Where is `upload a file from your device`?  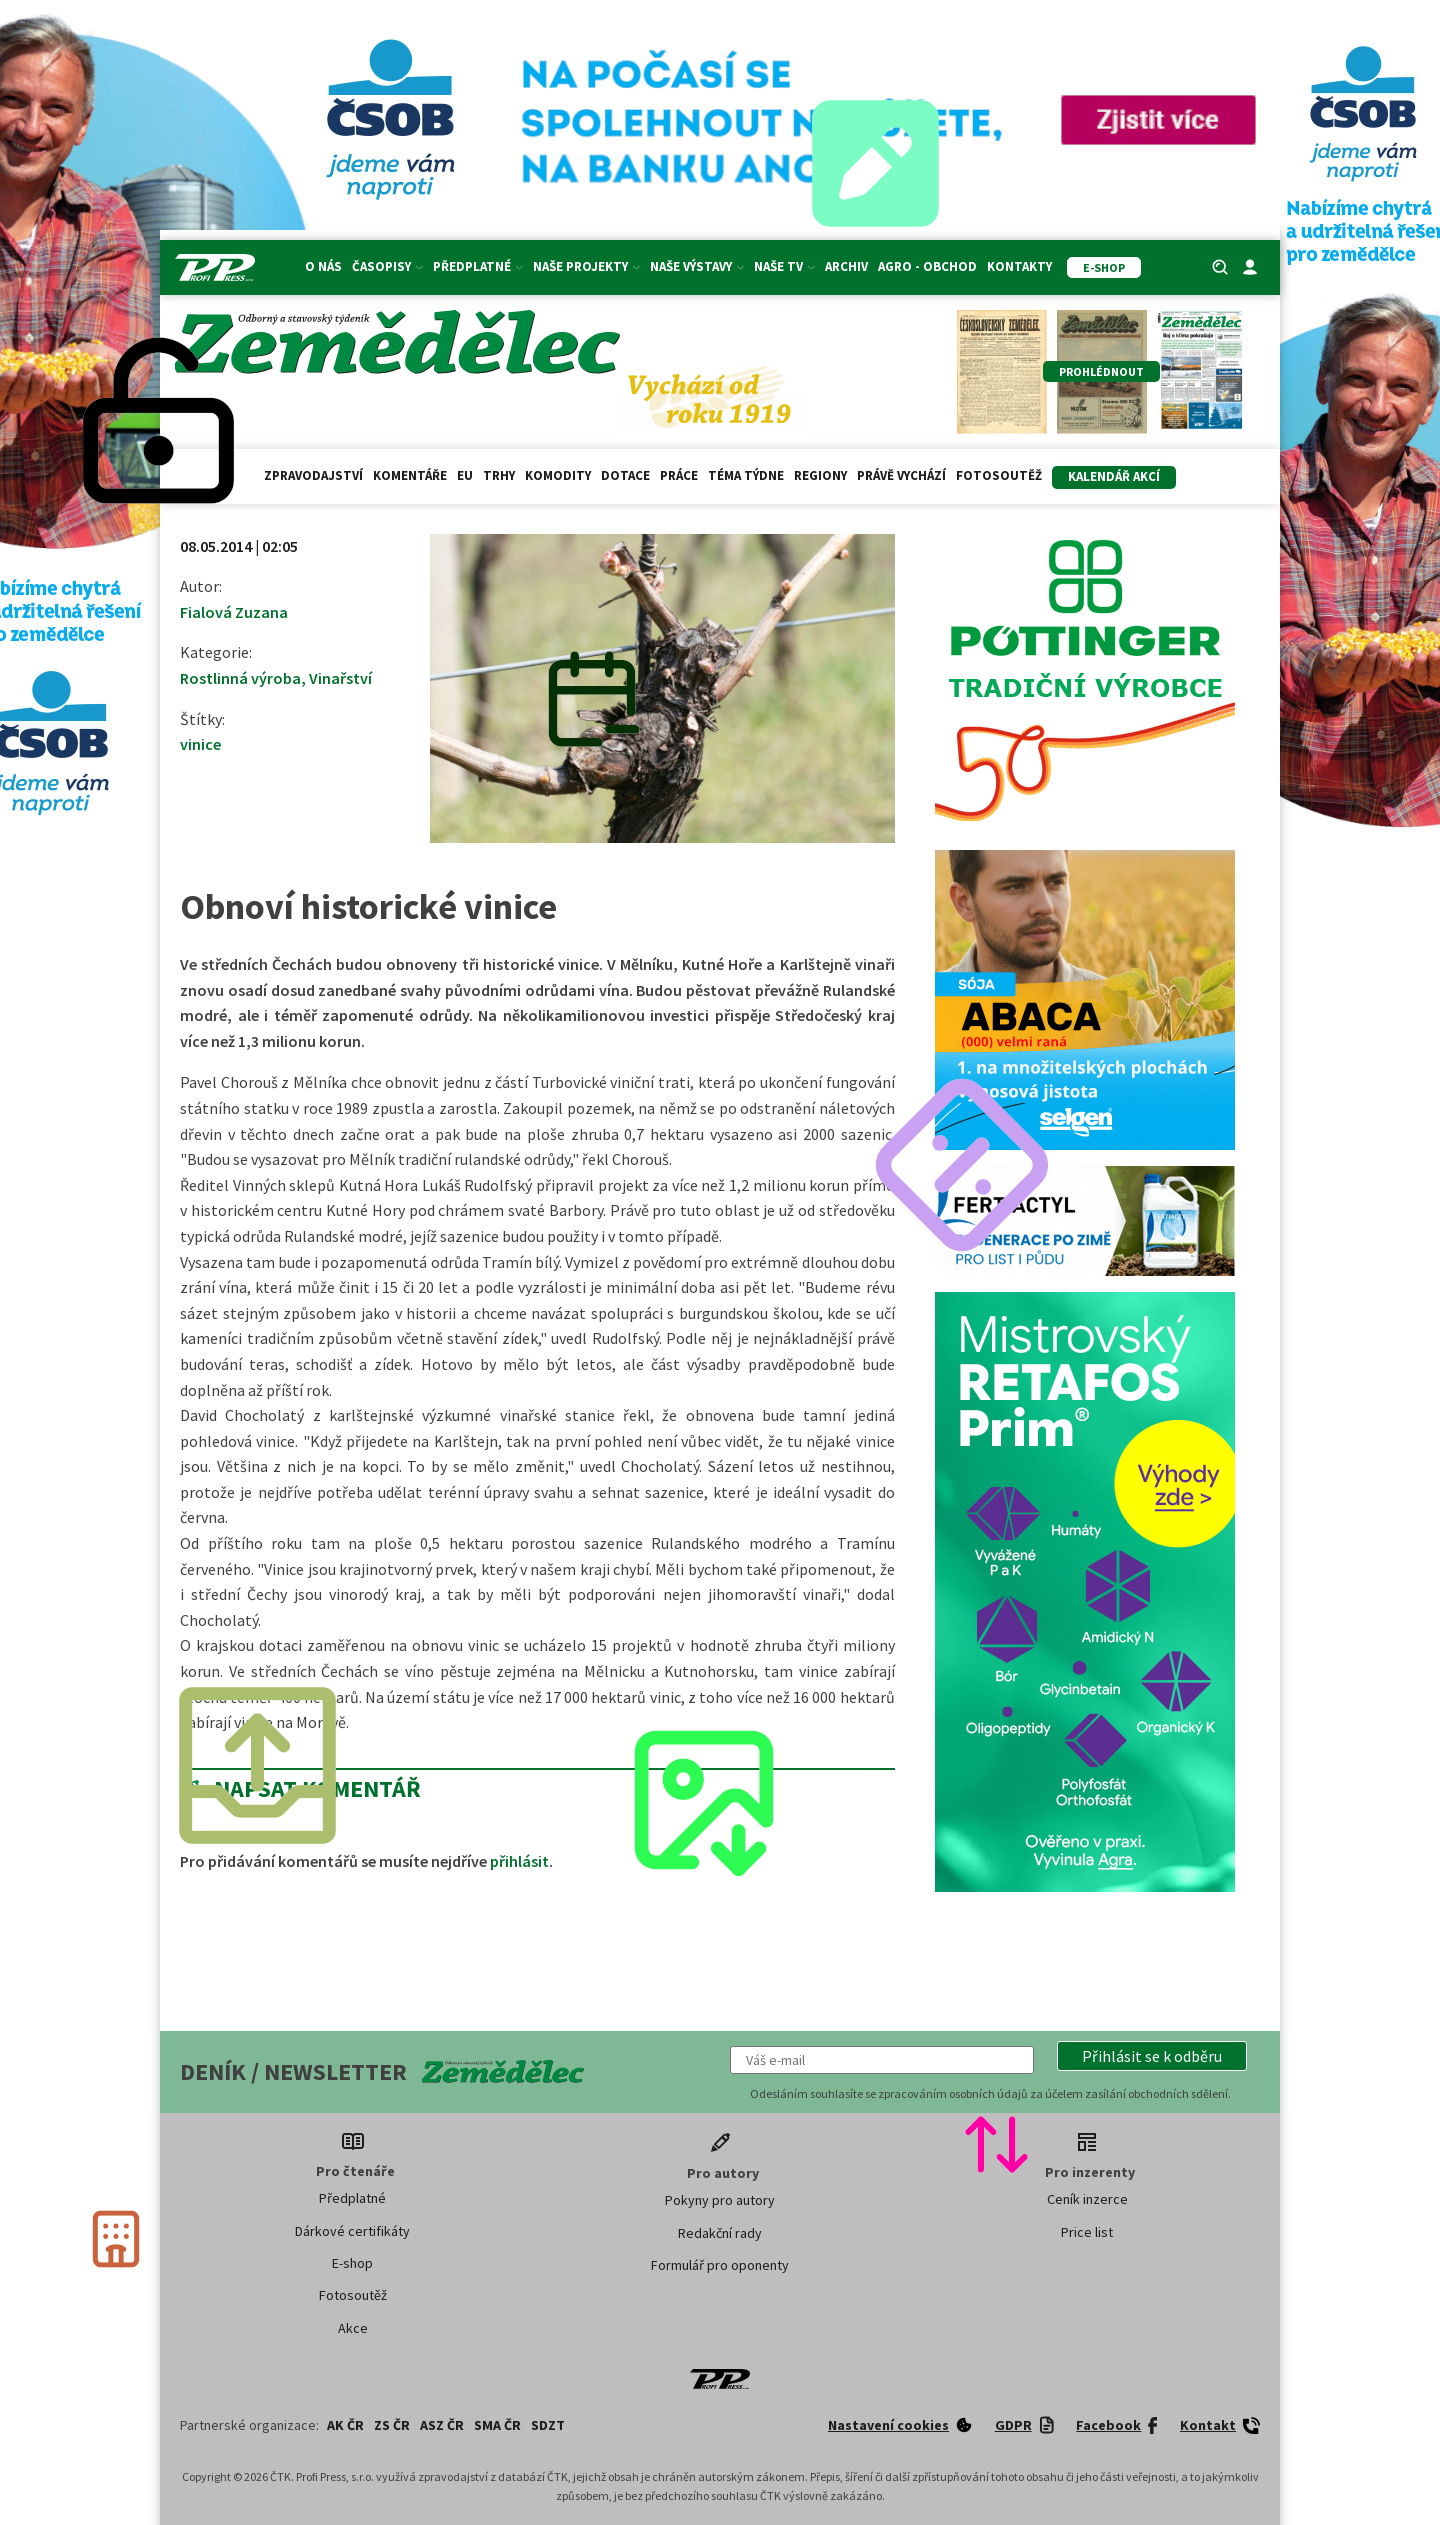 upload a file from your device is located at coordinates (257, 1765).